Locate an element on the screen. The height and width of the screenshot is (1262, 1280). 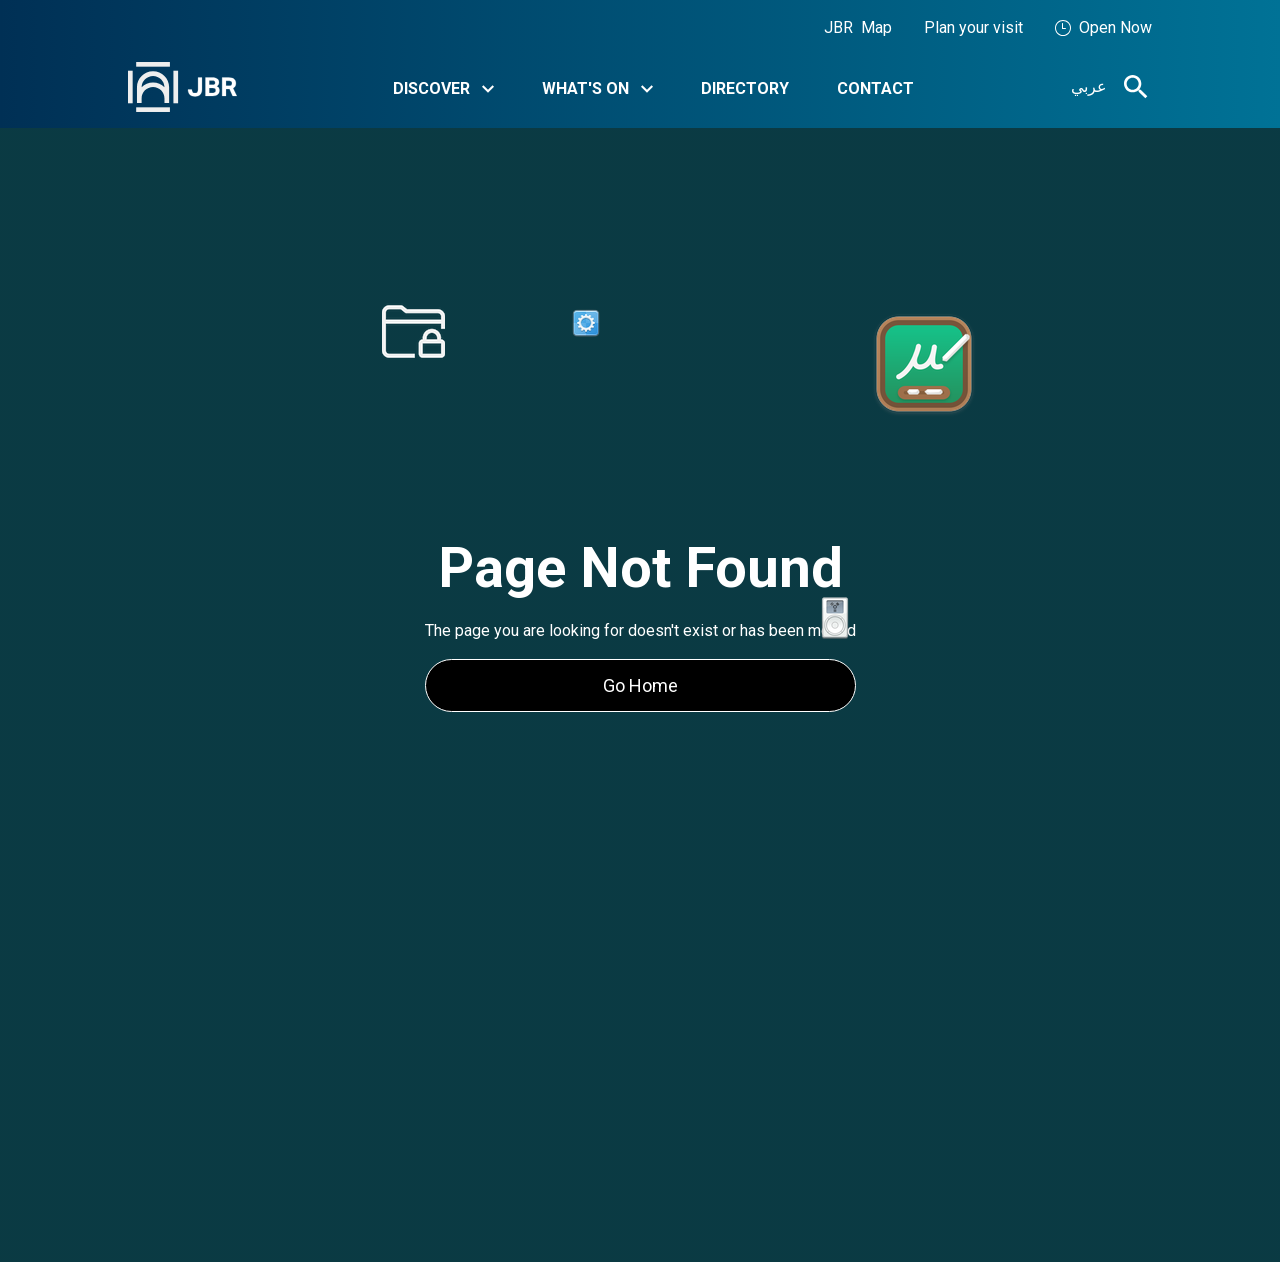
open tex-match app for handwriting or symbol recognition is located at coordinates (924, 364).